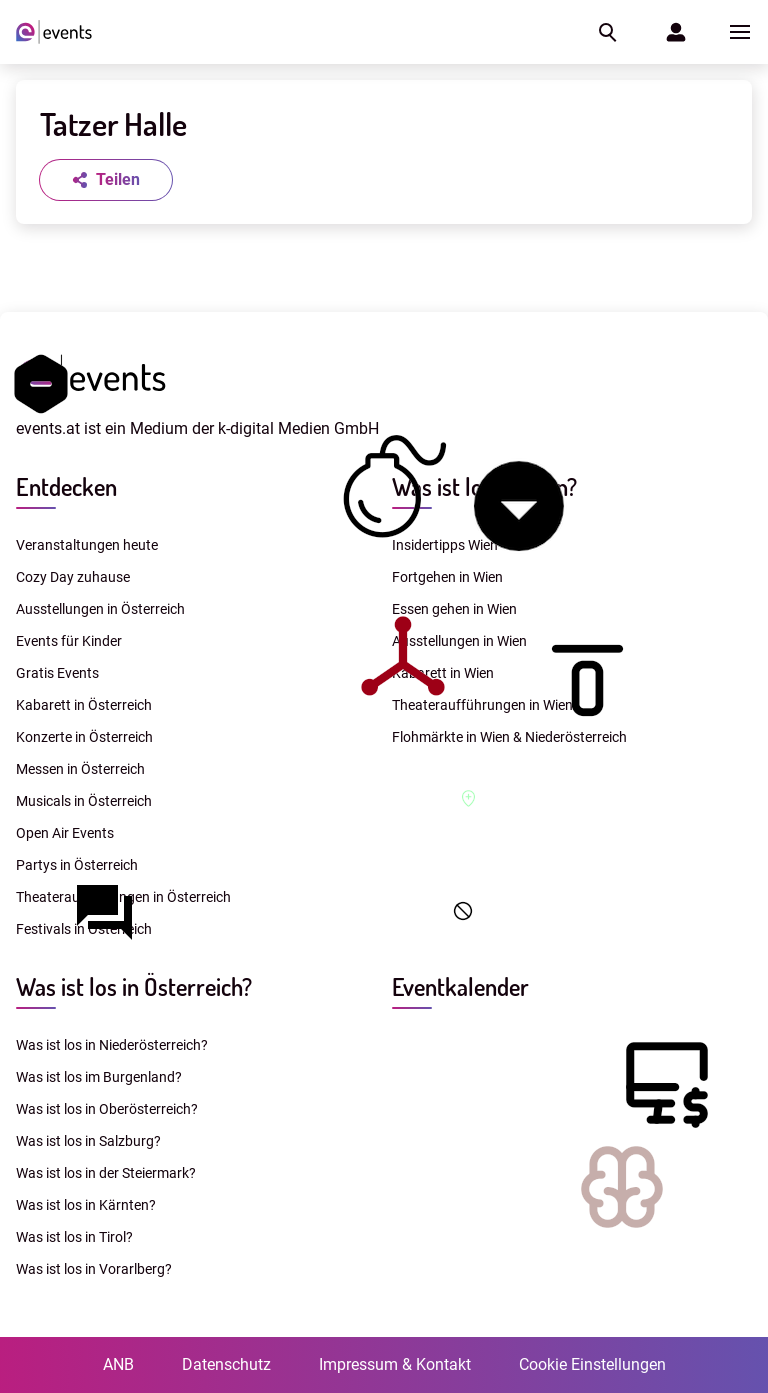 Image resolution: width=768 pixels, height=1393 pixels. Describe the element at coordinates (519, 506) in the screenshot. I see `tap to expand dropdown menu` at that location.